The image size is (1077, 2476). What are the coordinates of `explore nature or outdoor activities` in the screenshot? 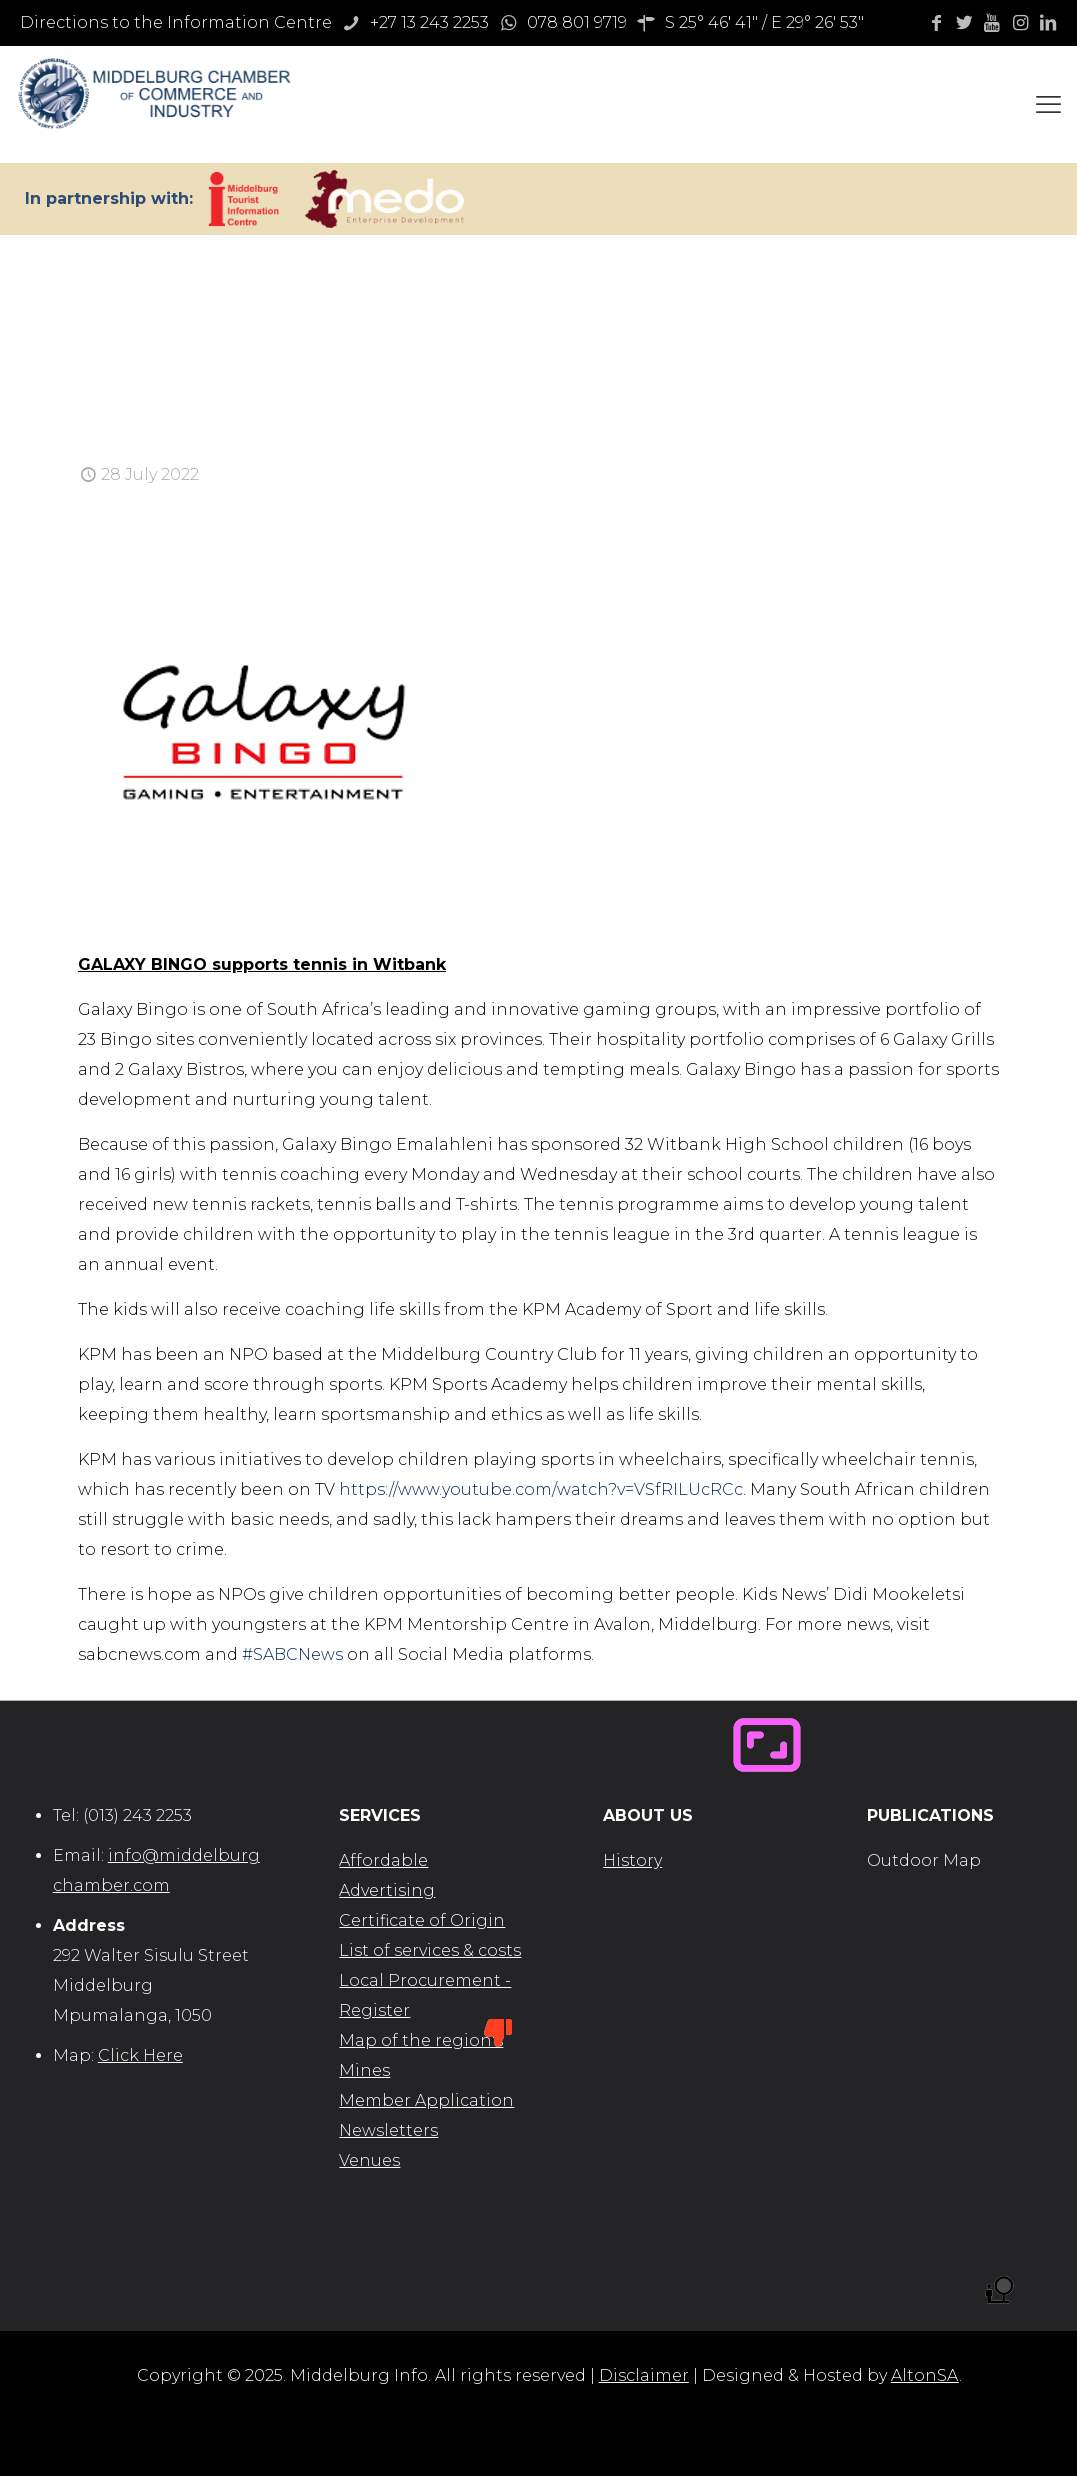 It's located at (999, 2289).